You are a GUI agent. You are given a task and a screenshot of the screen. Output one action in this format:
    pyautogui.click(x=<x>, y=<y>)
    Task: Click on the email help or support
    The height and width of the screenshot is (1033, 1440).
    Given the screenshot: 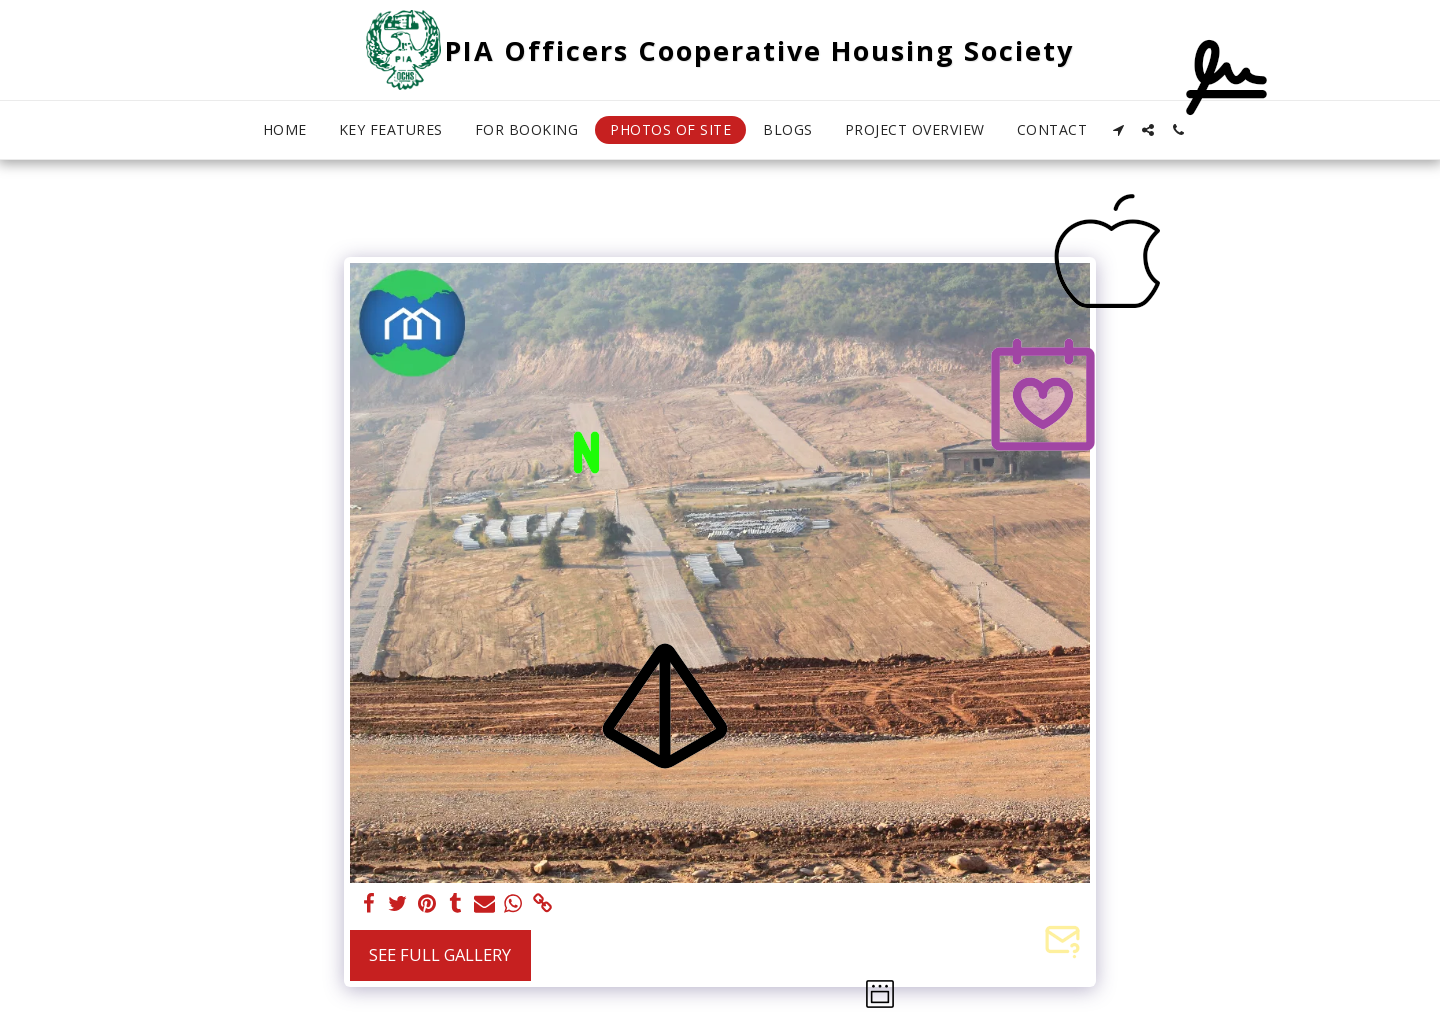 What is the action you would take?
    pyautogui.click(x=1062, y=939)
    